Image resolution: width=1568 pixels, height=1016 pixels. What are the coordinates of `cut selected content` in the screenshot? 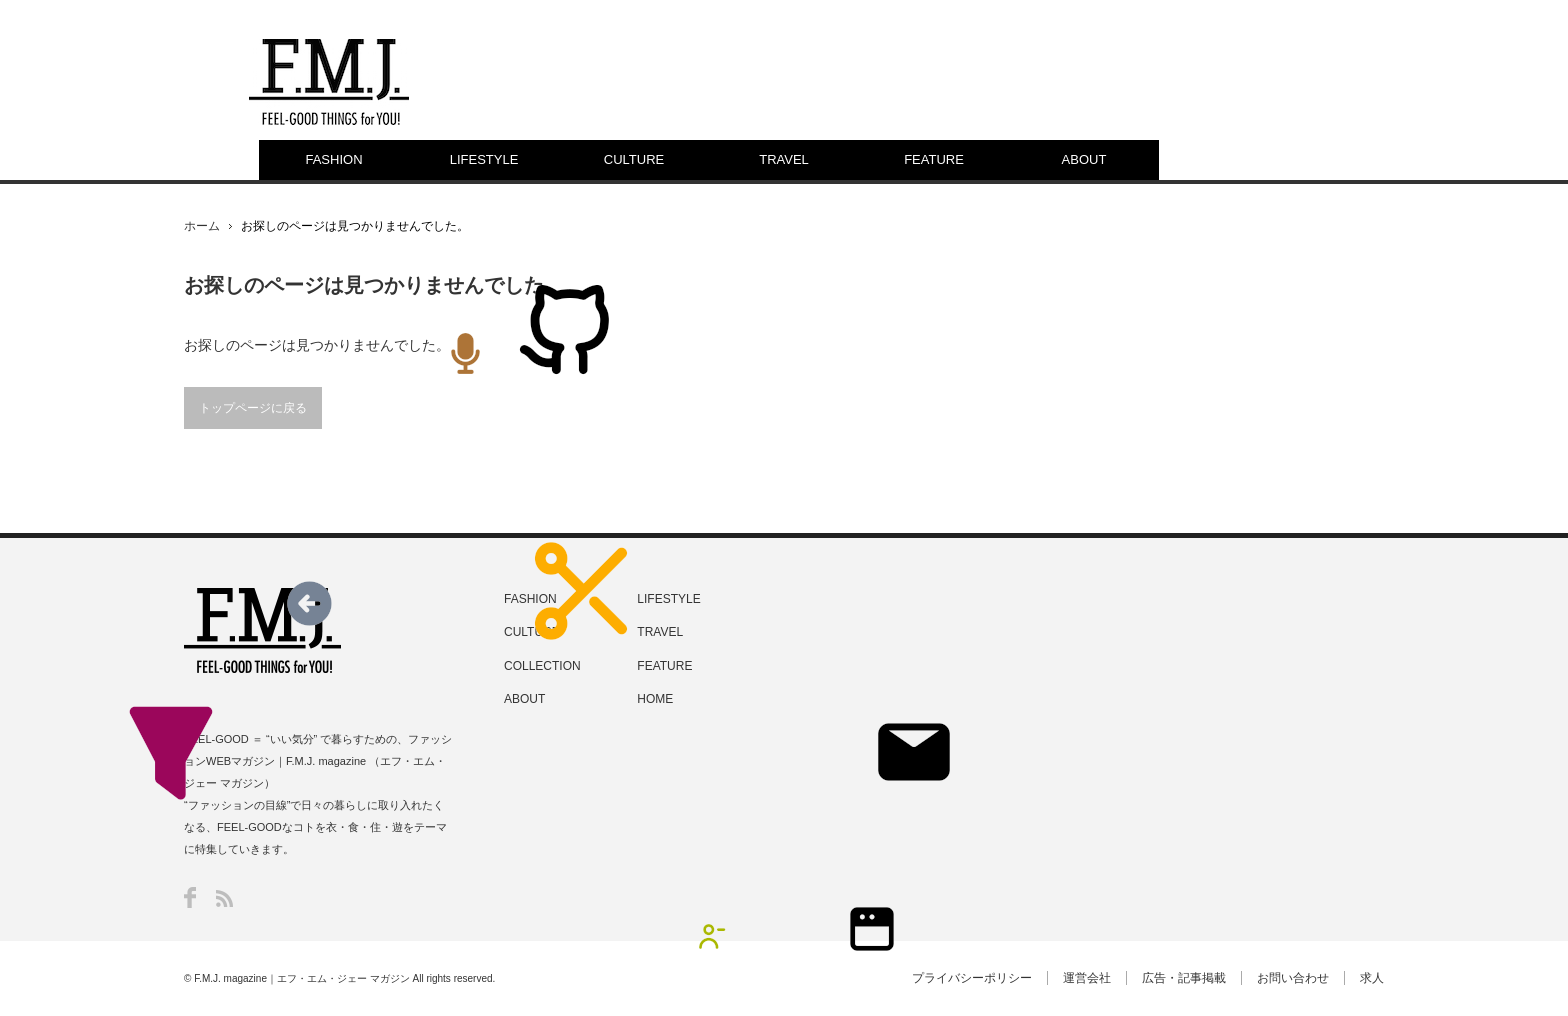 It's located at (581, 591).